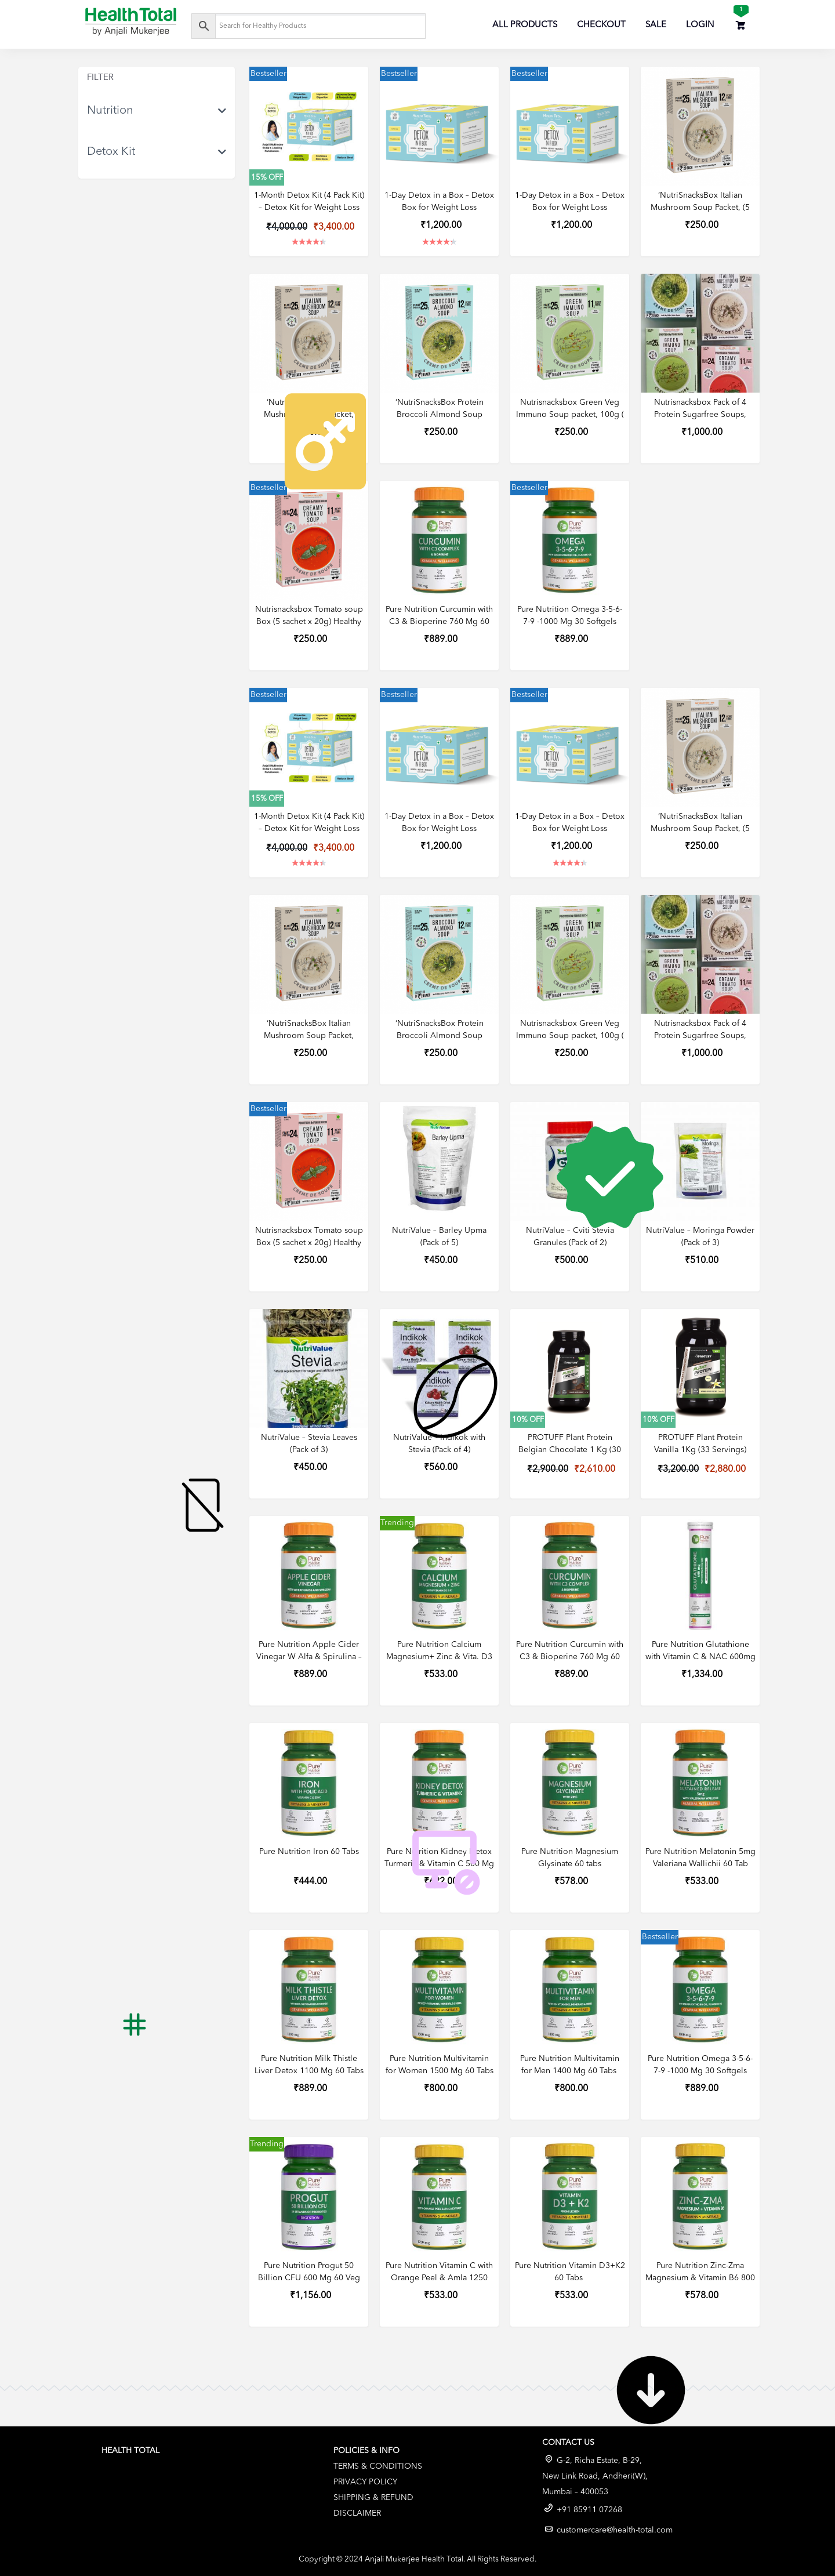 This screenshot has width=835, height=2576. Describe the element at coordinates (444, 1859) in the screenshot. I see `cancel or disconnect desktop device` at that location.